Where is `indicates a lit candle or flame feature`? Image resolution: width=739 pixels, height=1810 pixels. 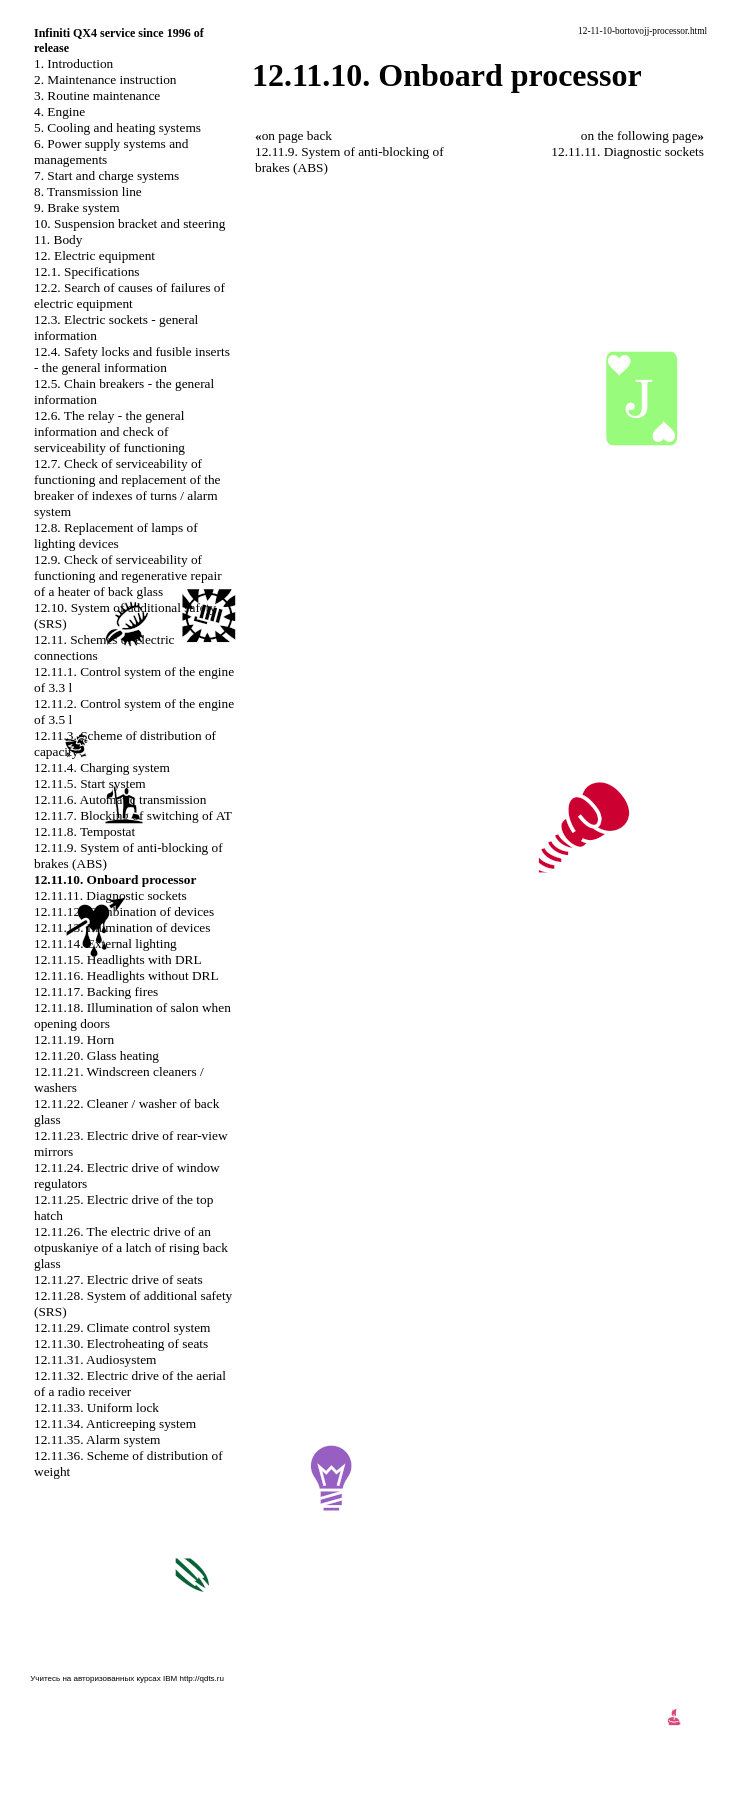 indicates a lit candle or flame feature is located at coordinates (674, 1717).